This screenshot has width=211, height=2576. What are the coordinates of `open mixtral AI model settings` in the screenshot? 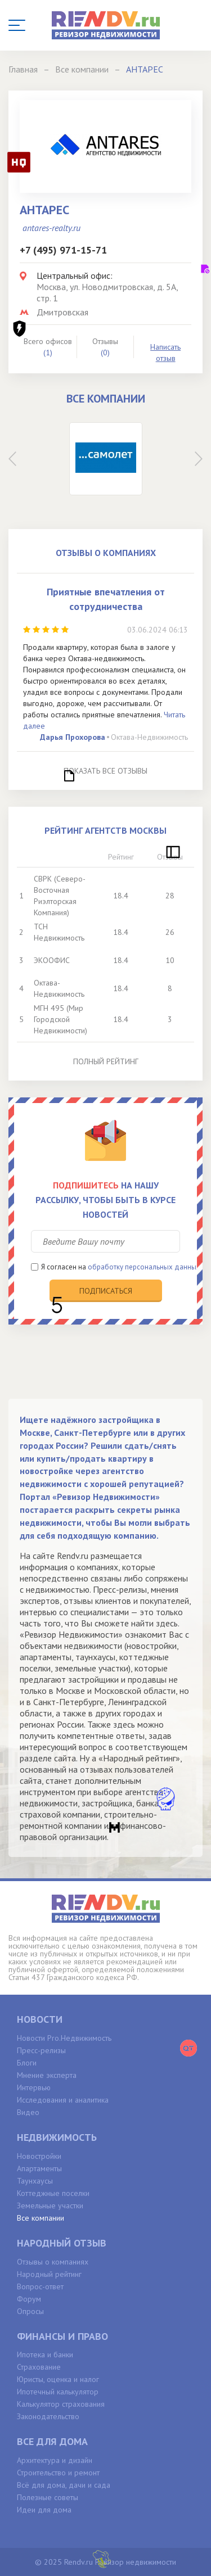 It's located at (114, 1827).